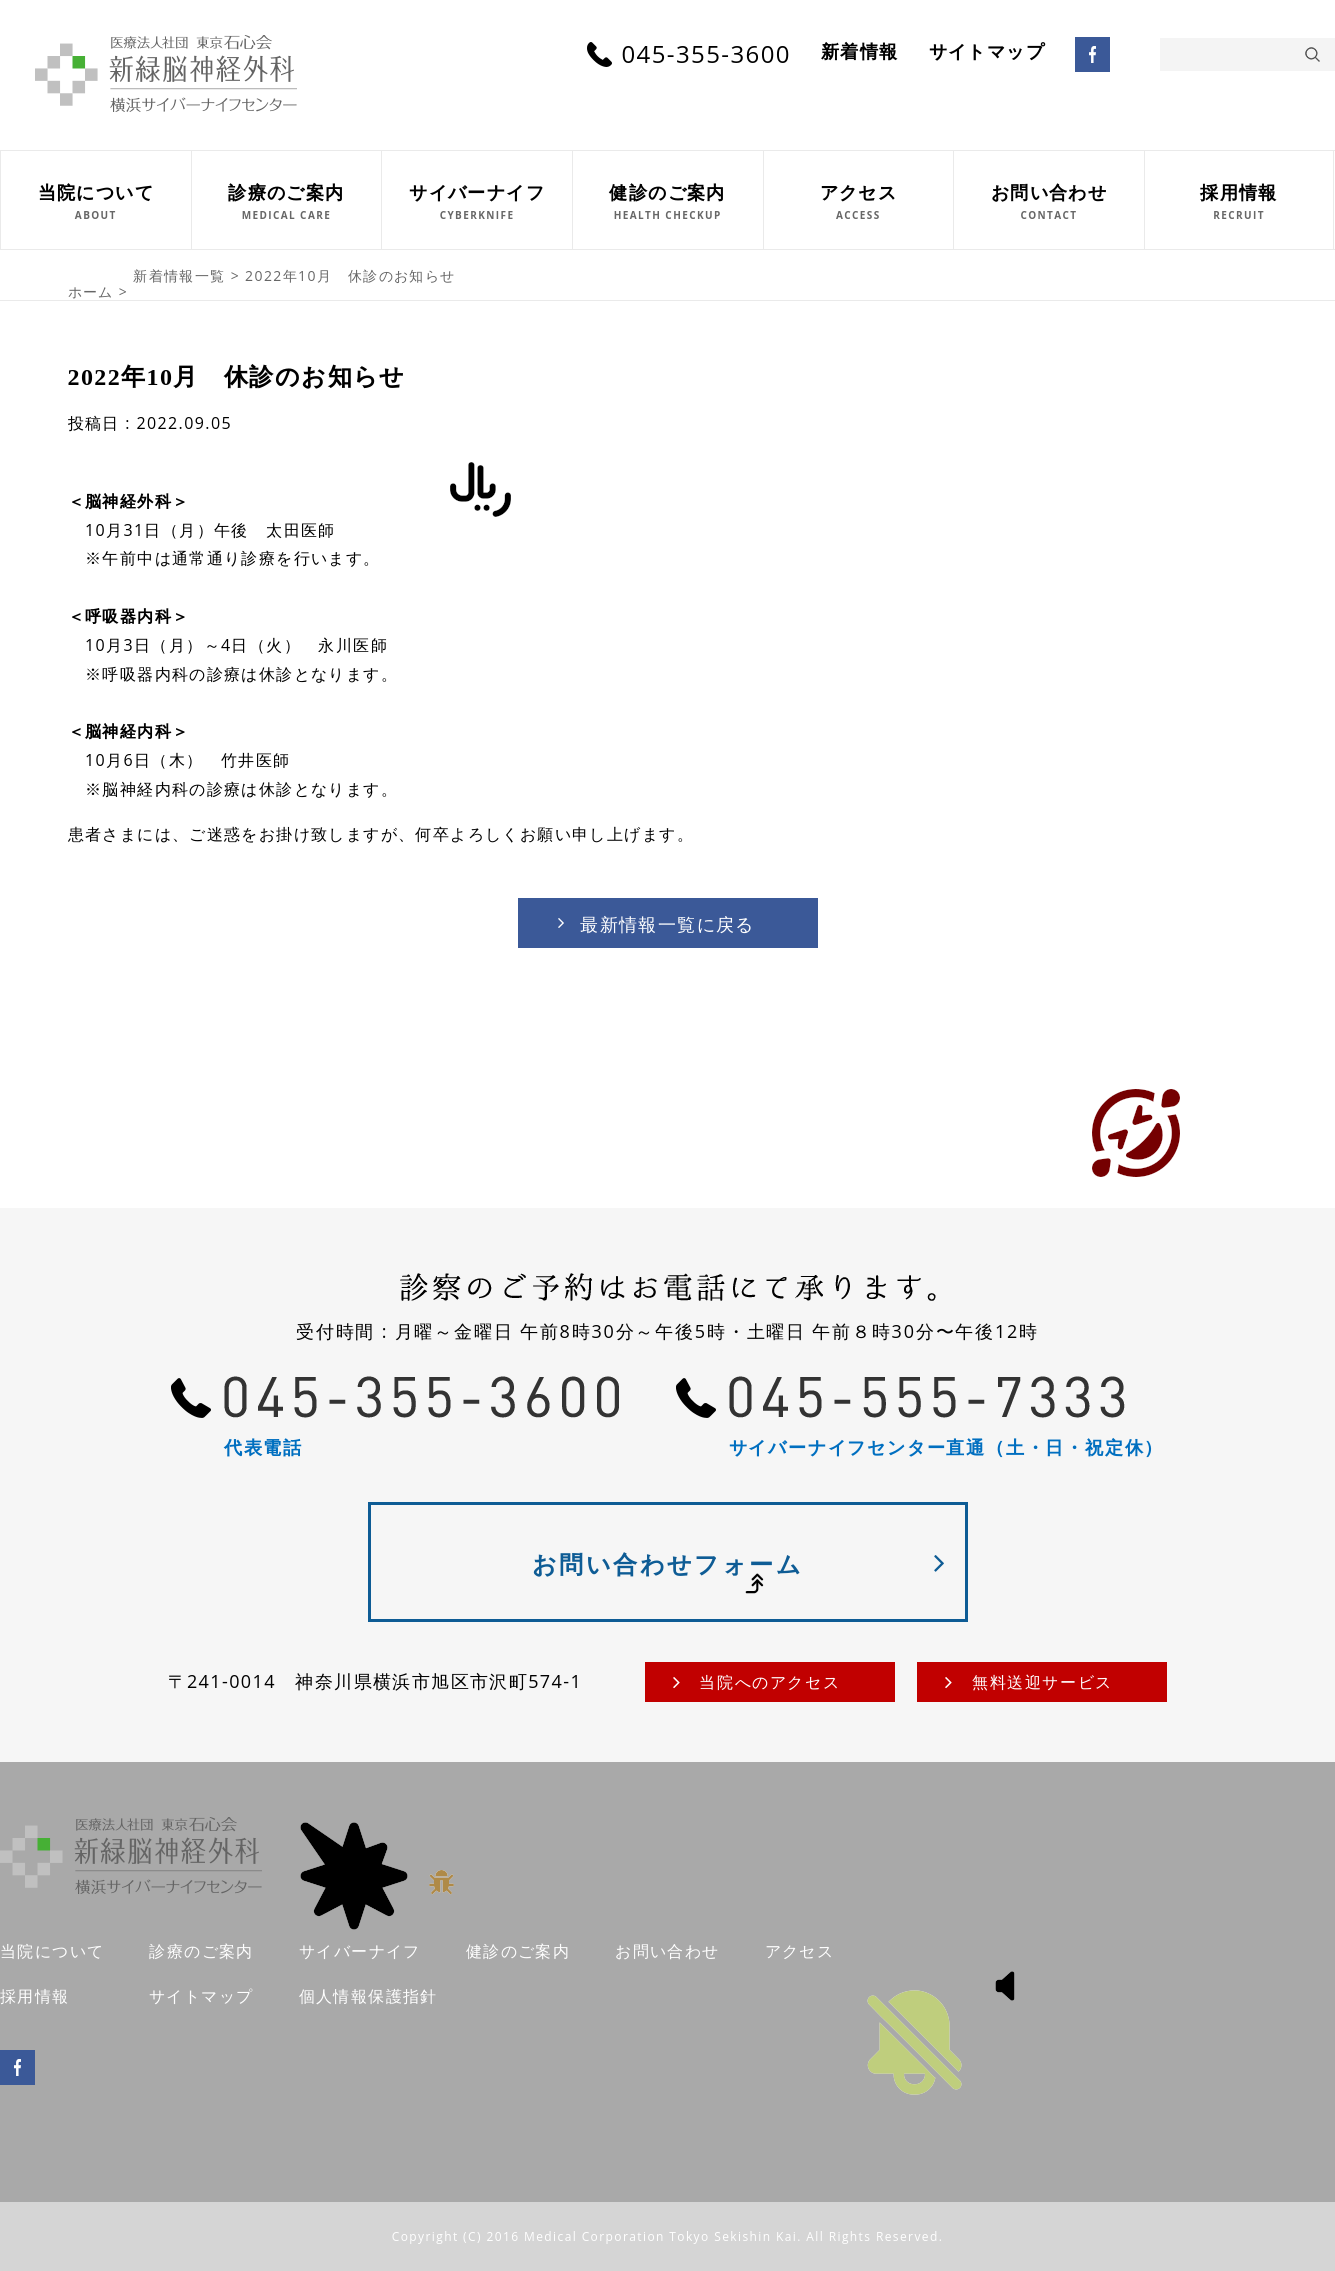  Describe the element at coordinates (354, 1876) in the screenshot. I see `indicates a new or featured item` at that location.